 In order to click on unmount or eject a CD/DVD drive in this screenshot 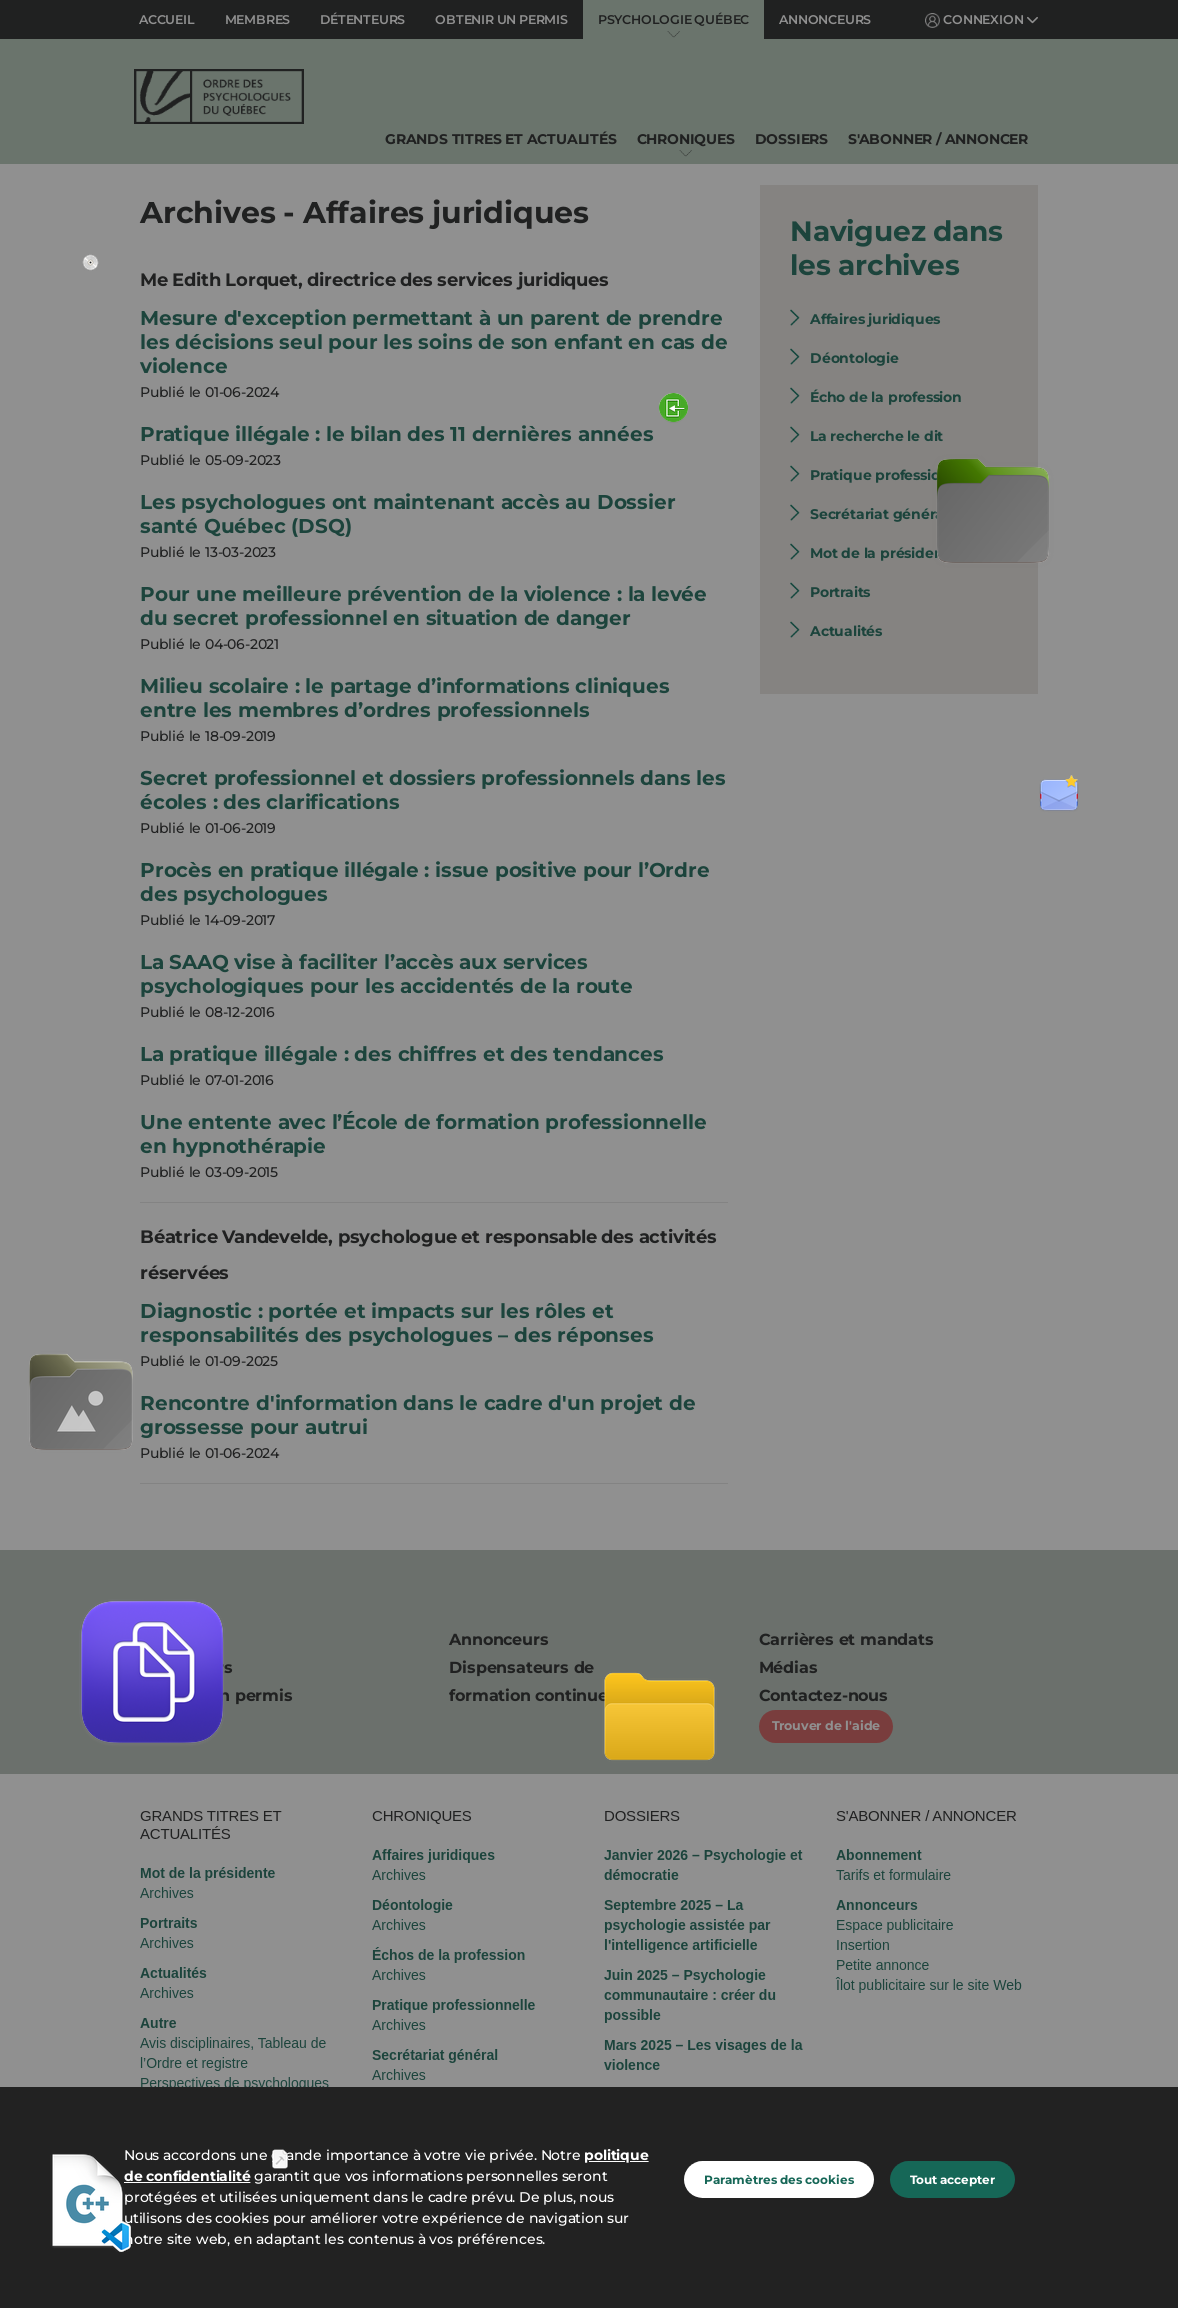, I will do `click(90, 262)`.